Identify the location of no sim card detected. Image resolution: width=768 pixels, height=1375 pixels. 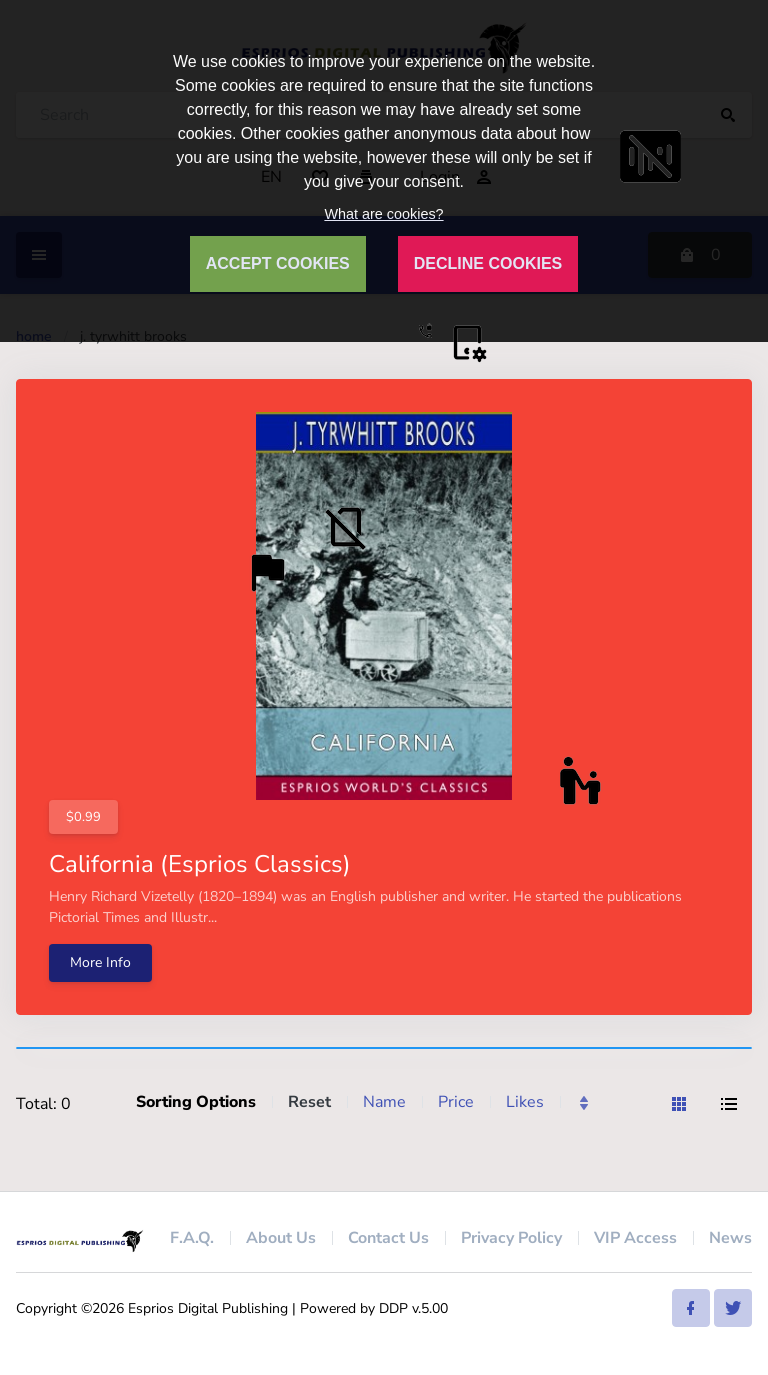
(346, 527).